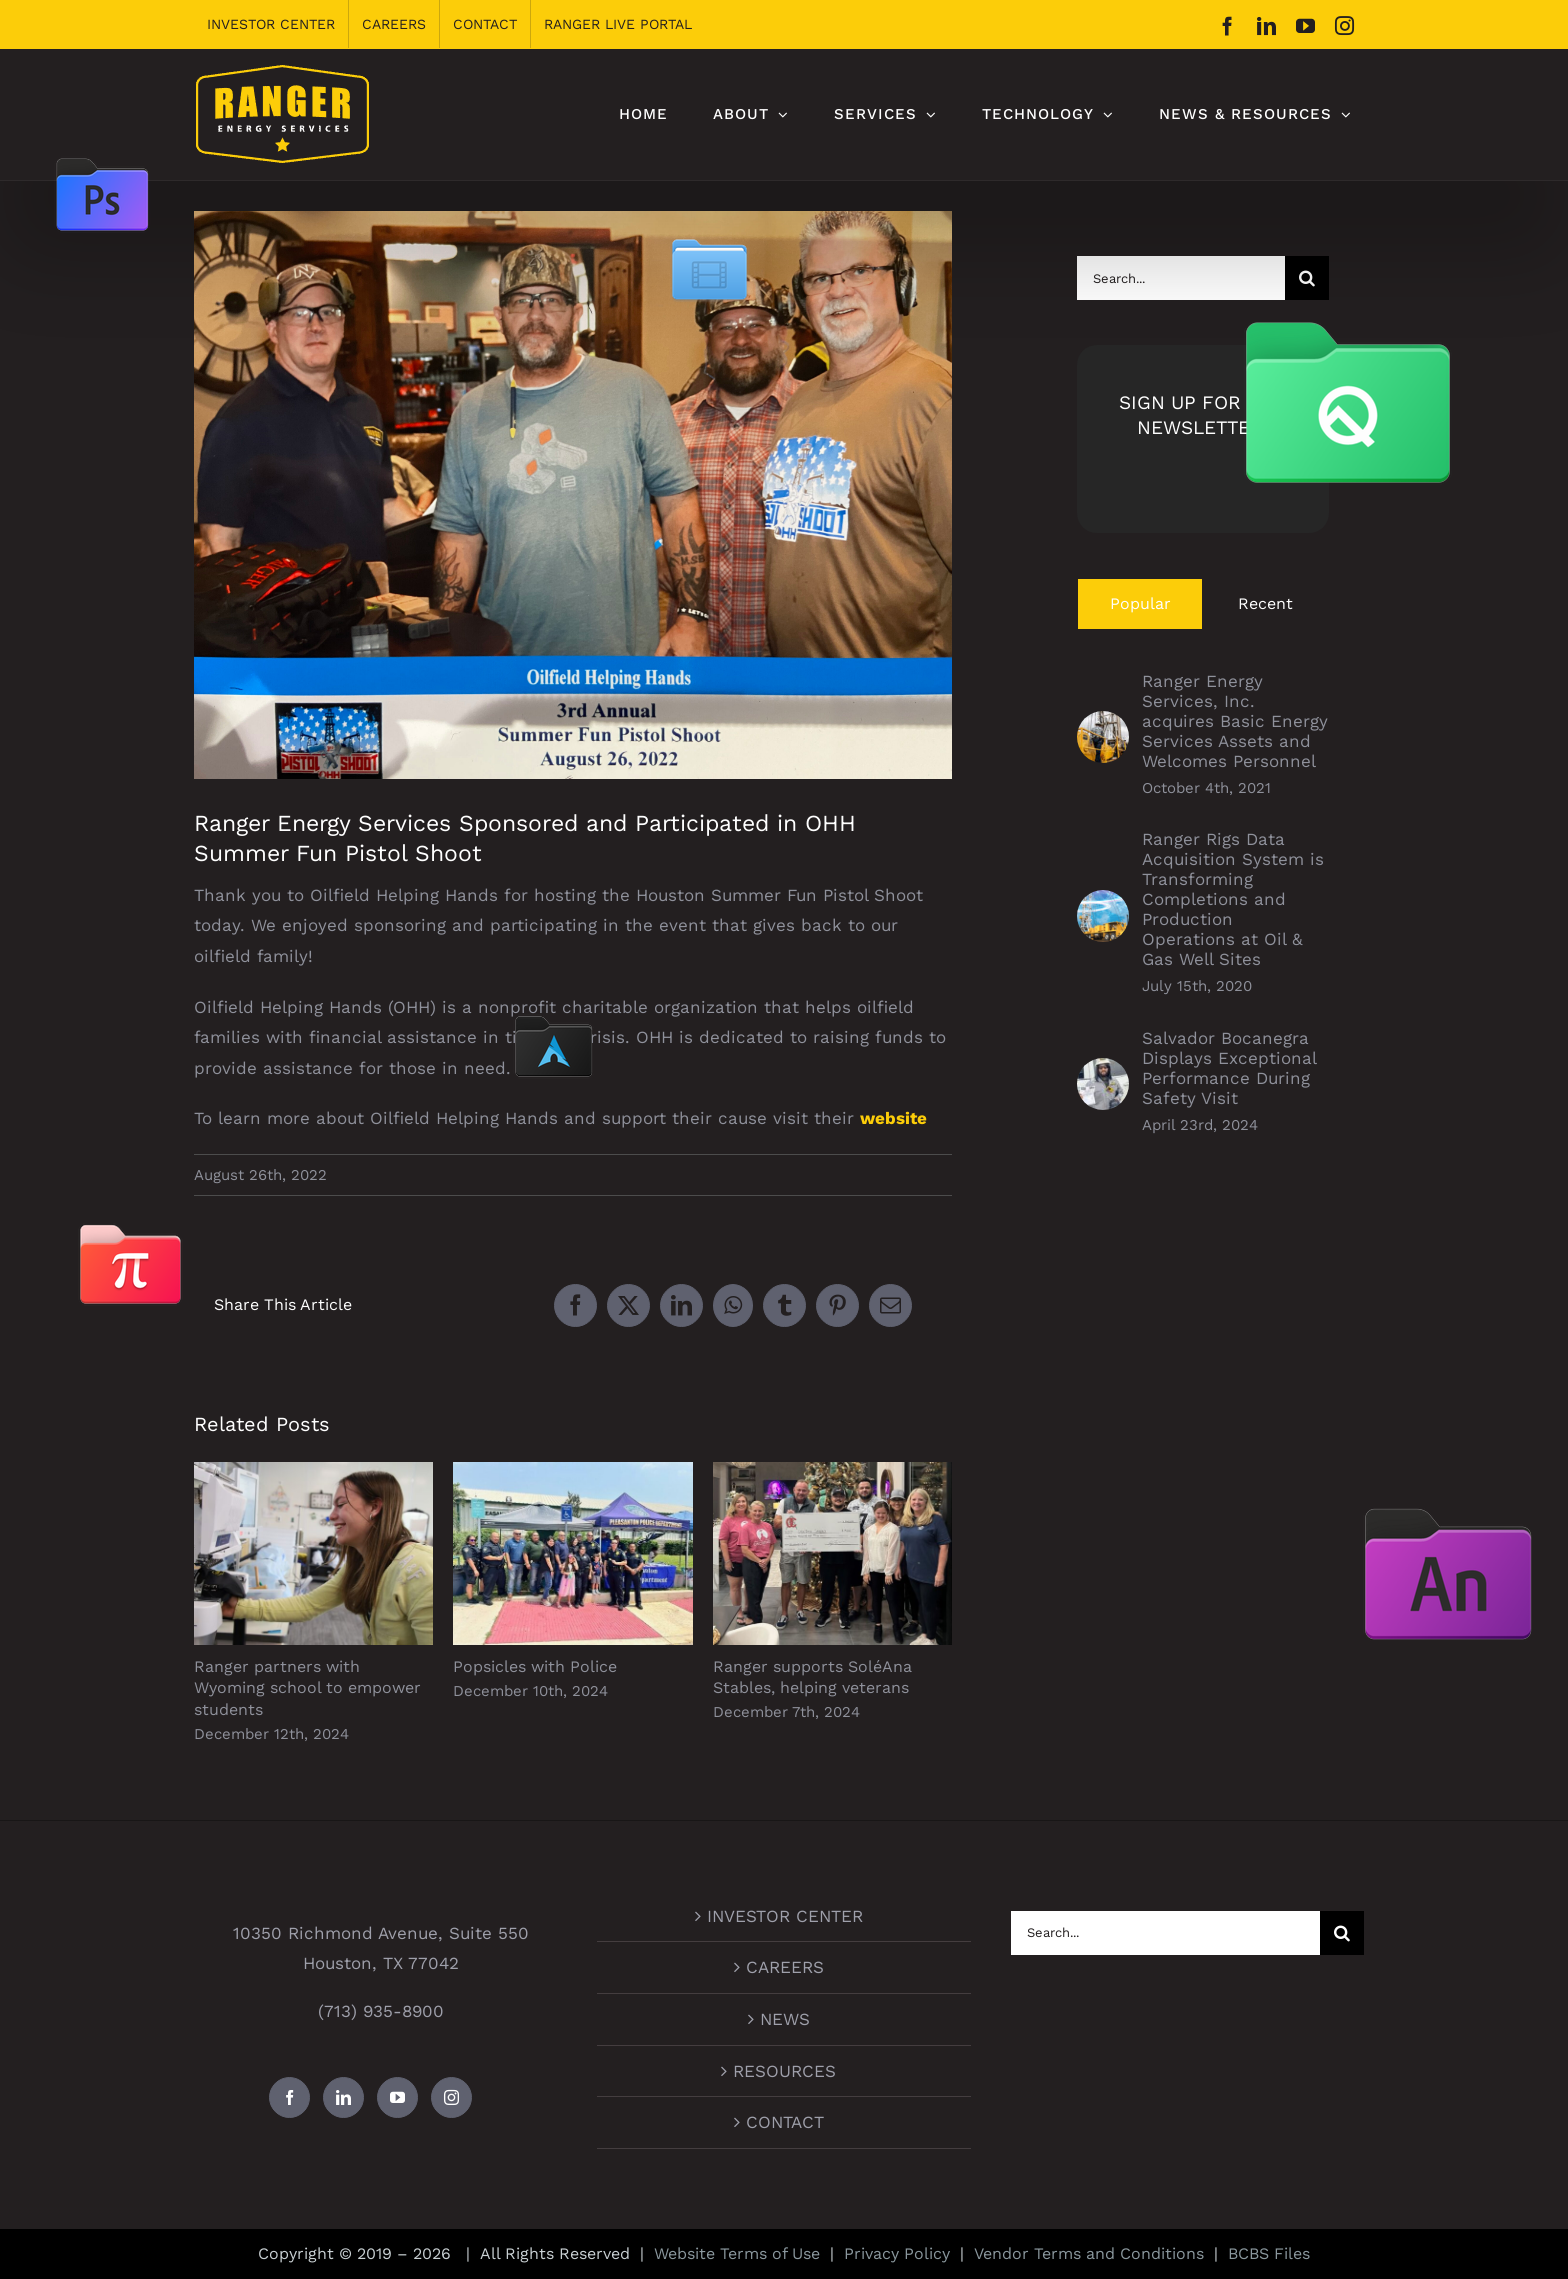 The width and height of the screenshot is (1568, 2279). I want to click on open folder containing Adobe Animate project files, so click(1447, 1578).